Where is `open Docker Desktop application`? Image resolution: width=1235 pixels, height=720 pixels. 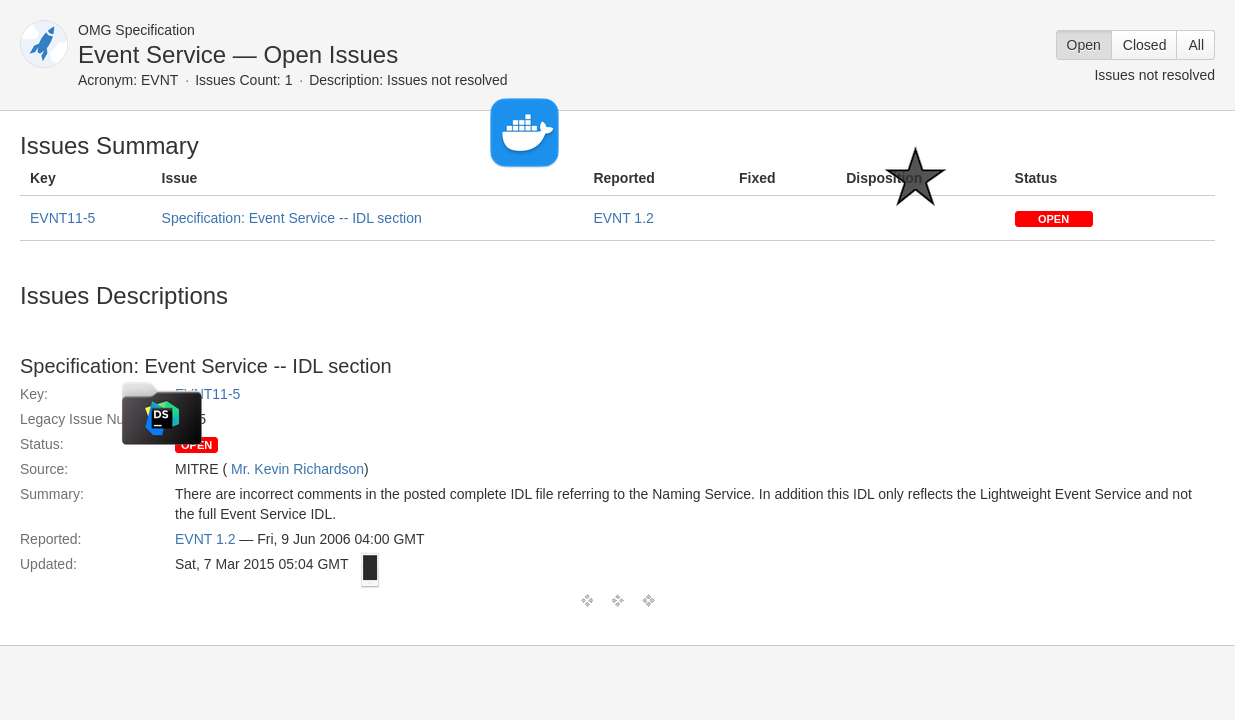
open Docker Desktop application is located at coordinates (524, 132).